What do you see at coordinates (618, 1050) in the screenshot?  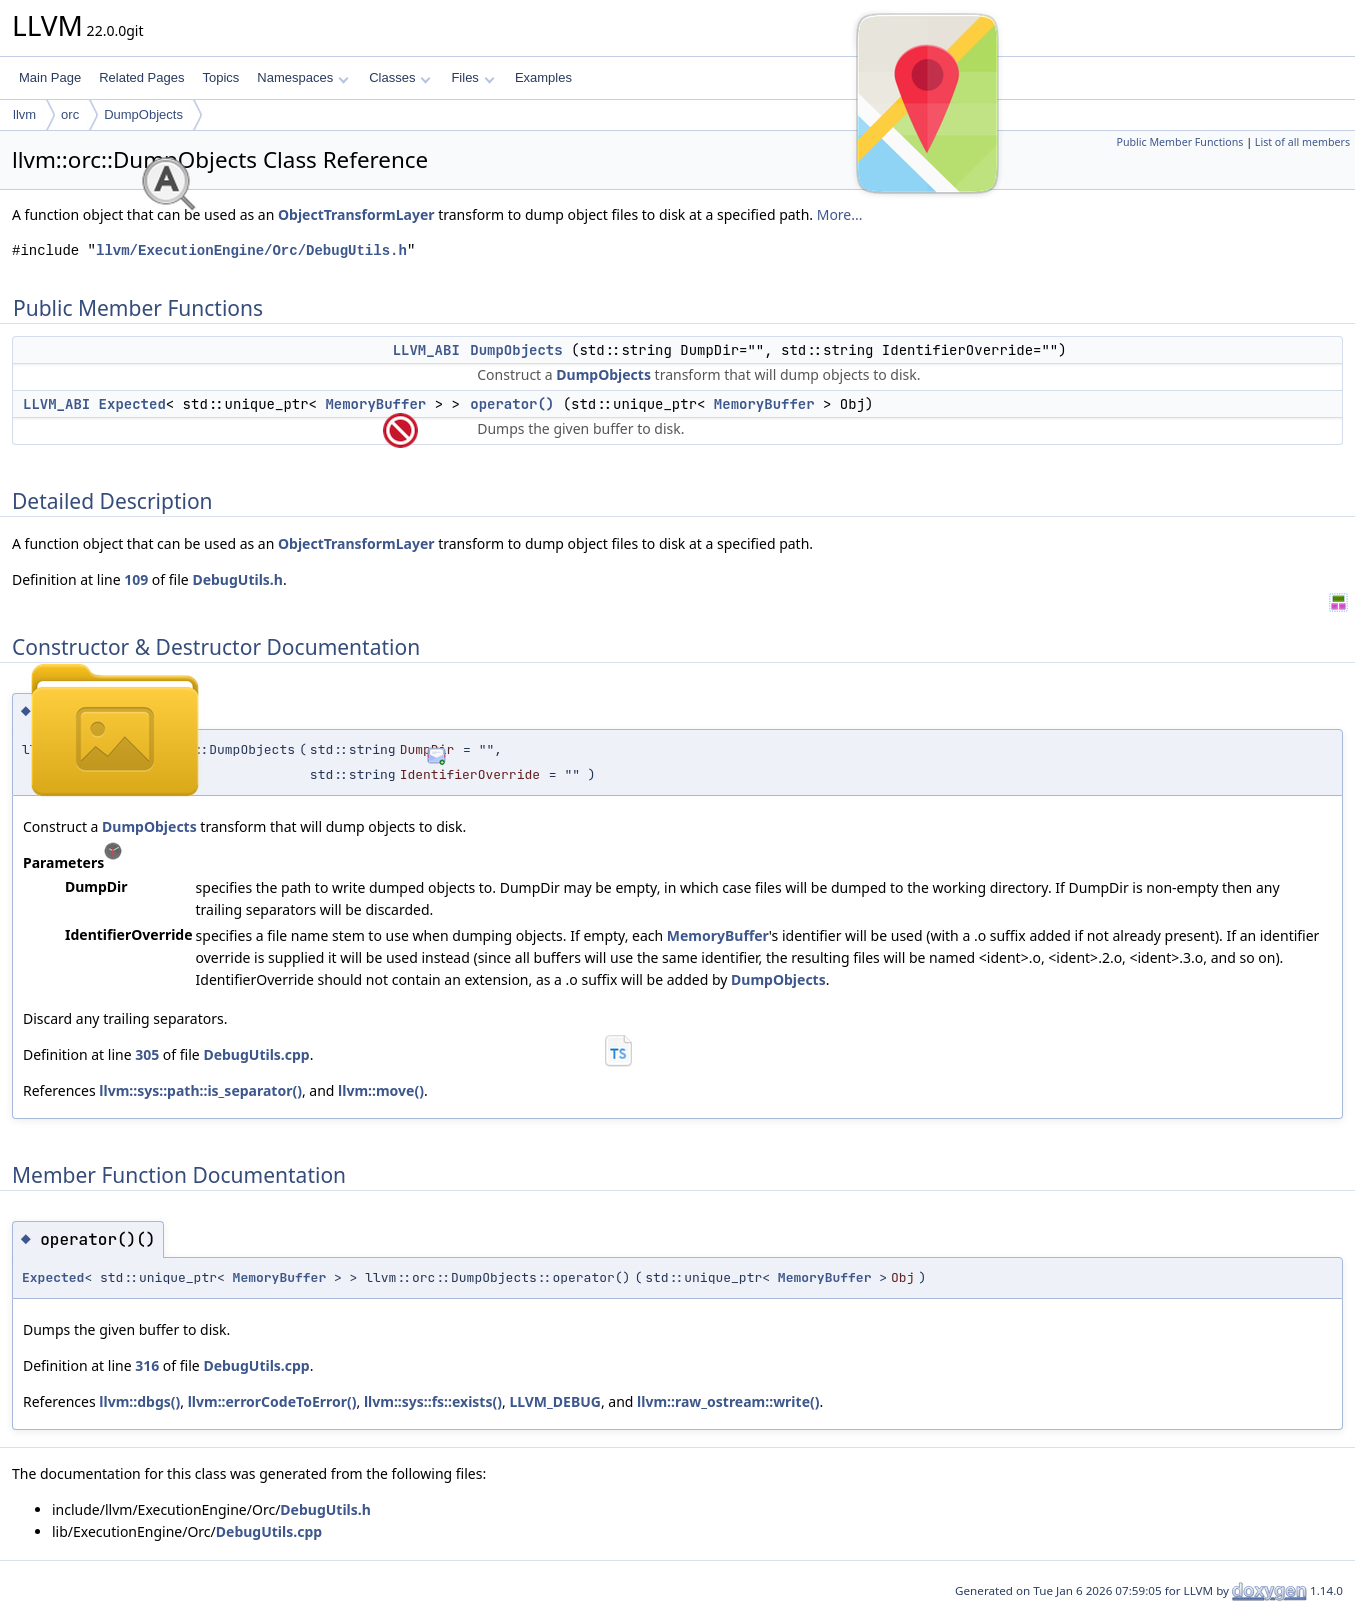 I see `a typescript source code file` at bounding box center [618, 1050].